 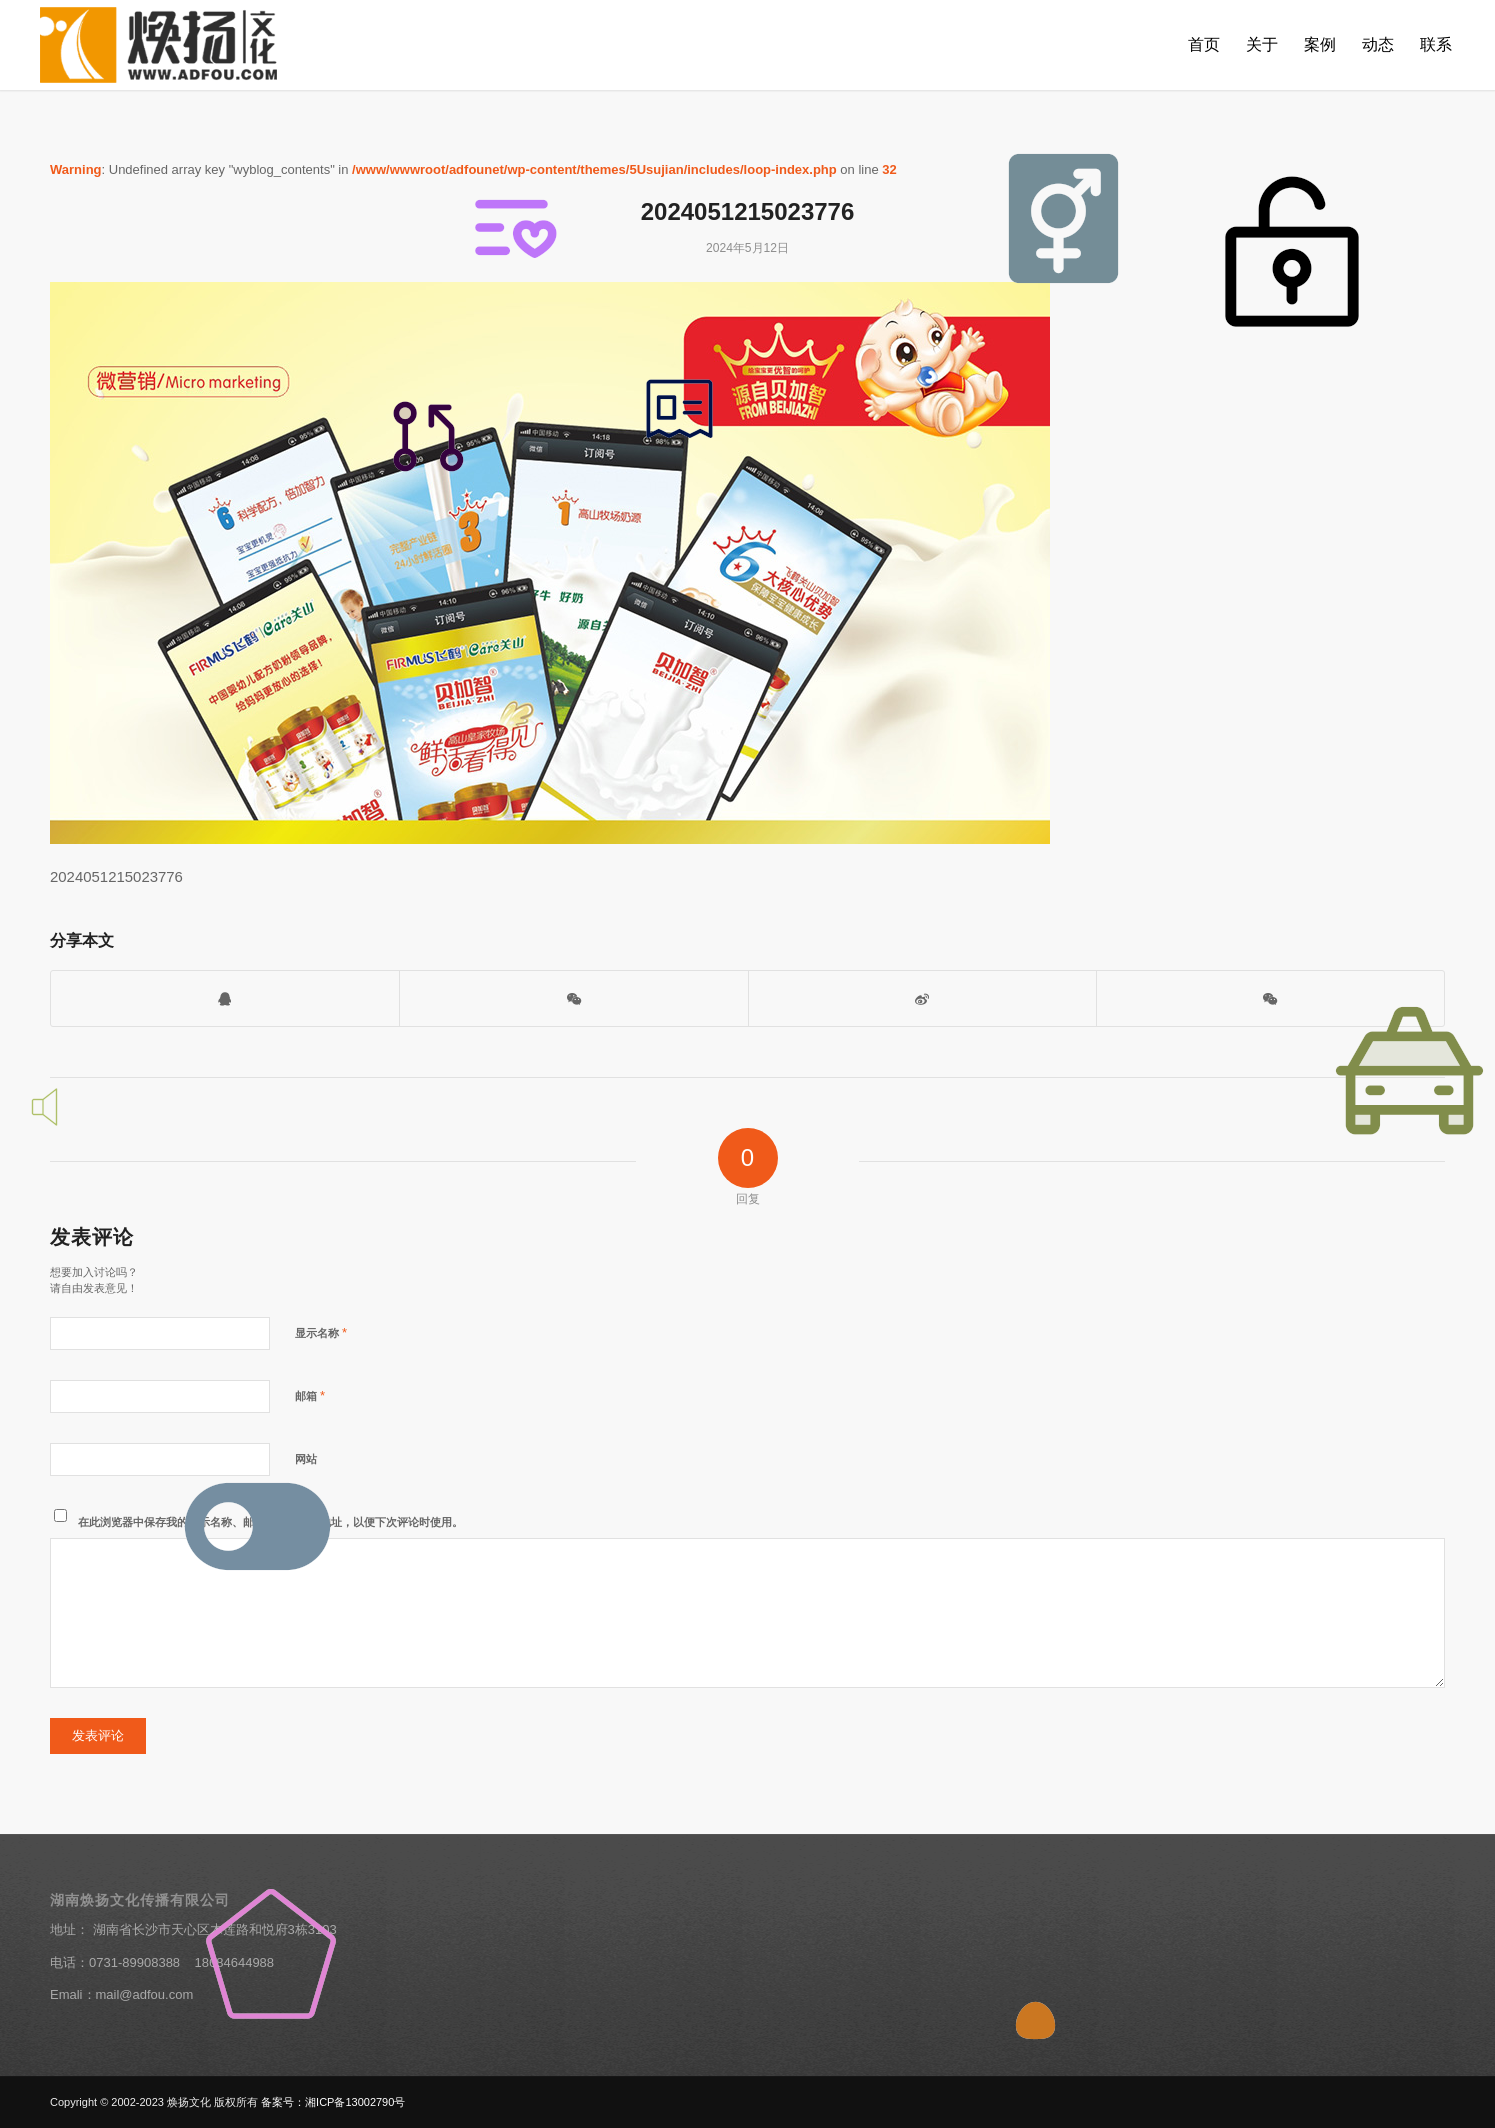 I want to click on toggle switch in off position, so click(x=257, y=1526).